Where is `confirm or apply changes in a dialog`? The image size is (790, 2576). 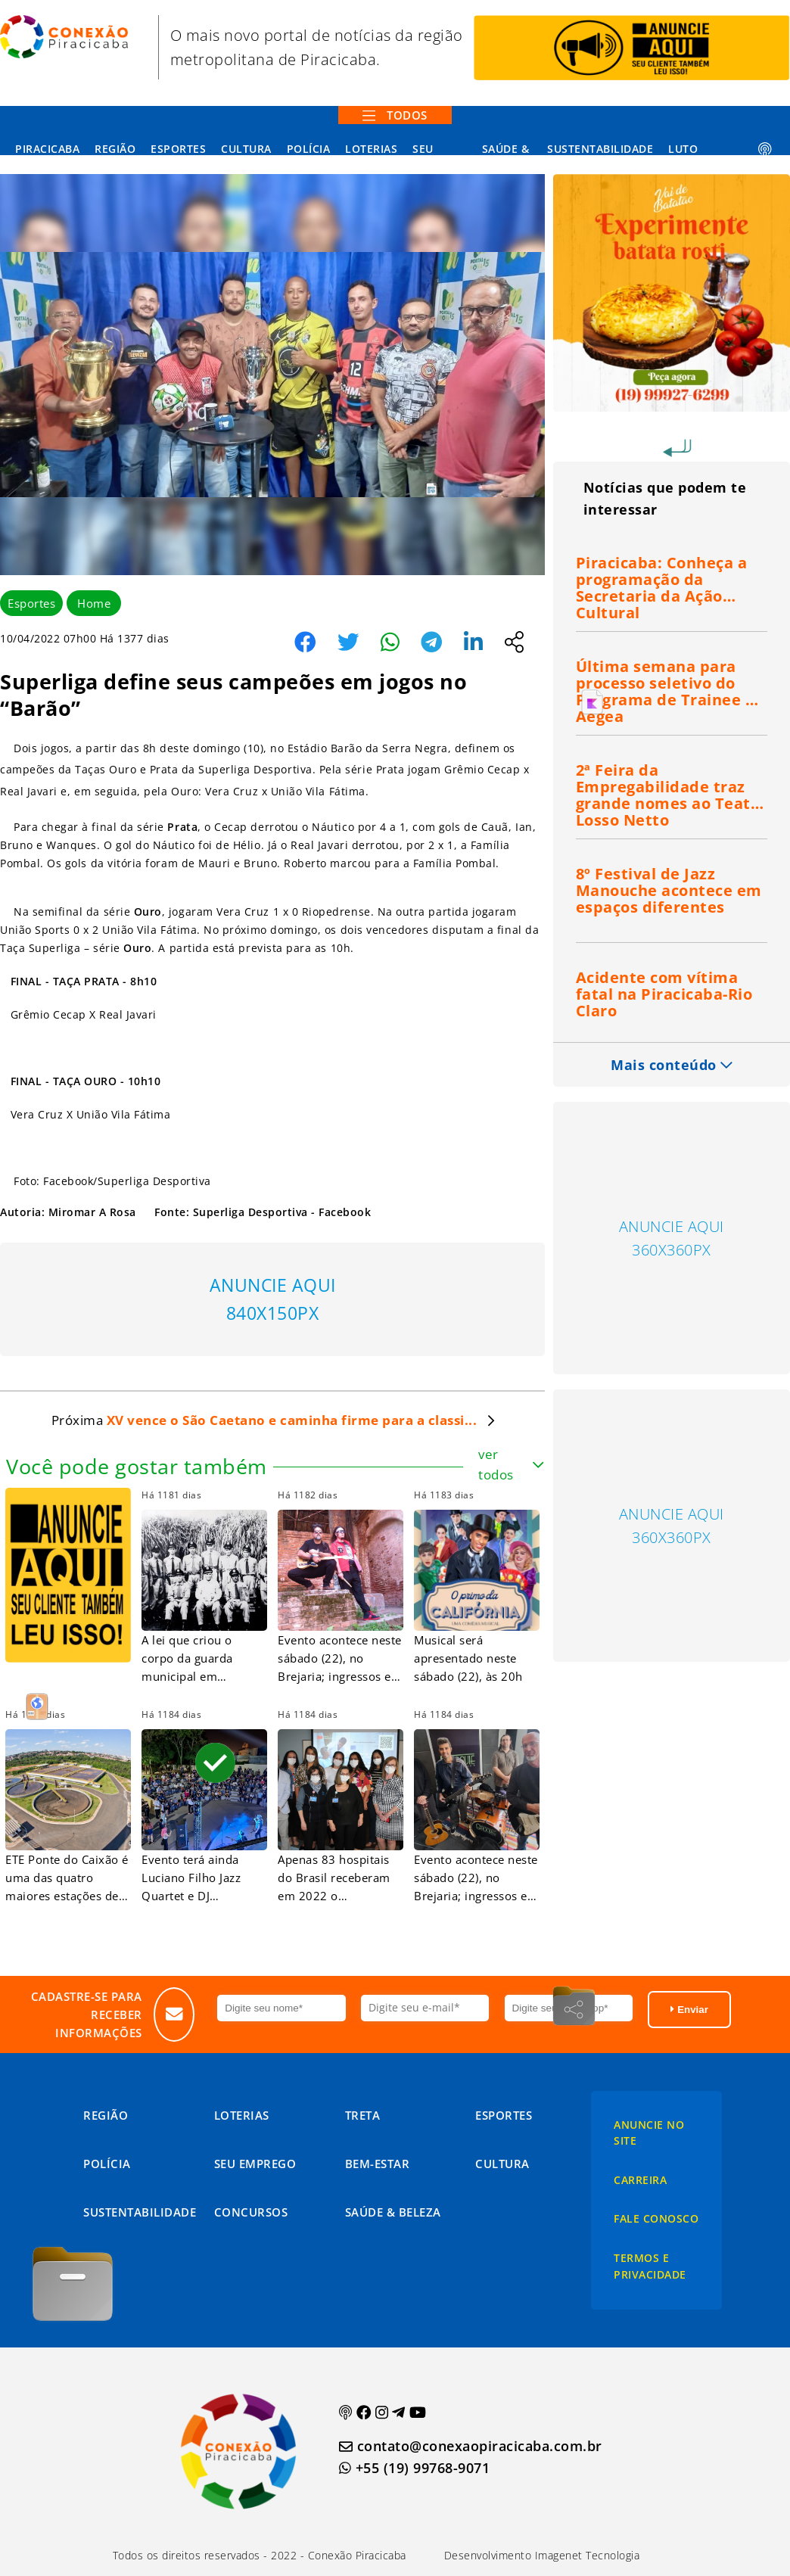
confirm or apply changes in a dialog is located at coordinates (215, 1762).